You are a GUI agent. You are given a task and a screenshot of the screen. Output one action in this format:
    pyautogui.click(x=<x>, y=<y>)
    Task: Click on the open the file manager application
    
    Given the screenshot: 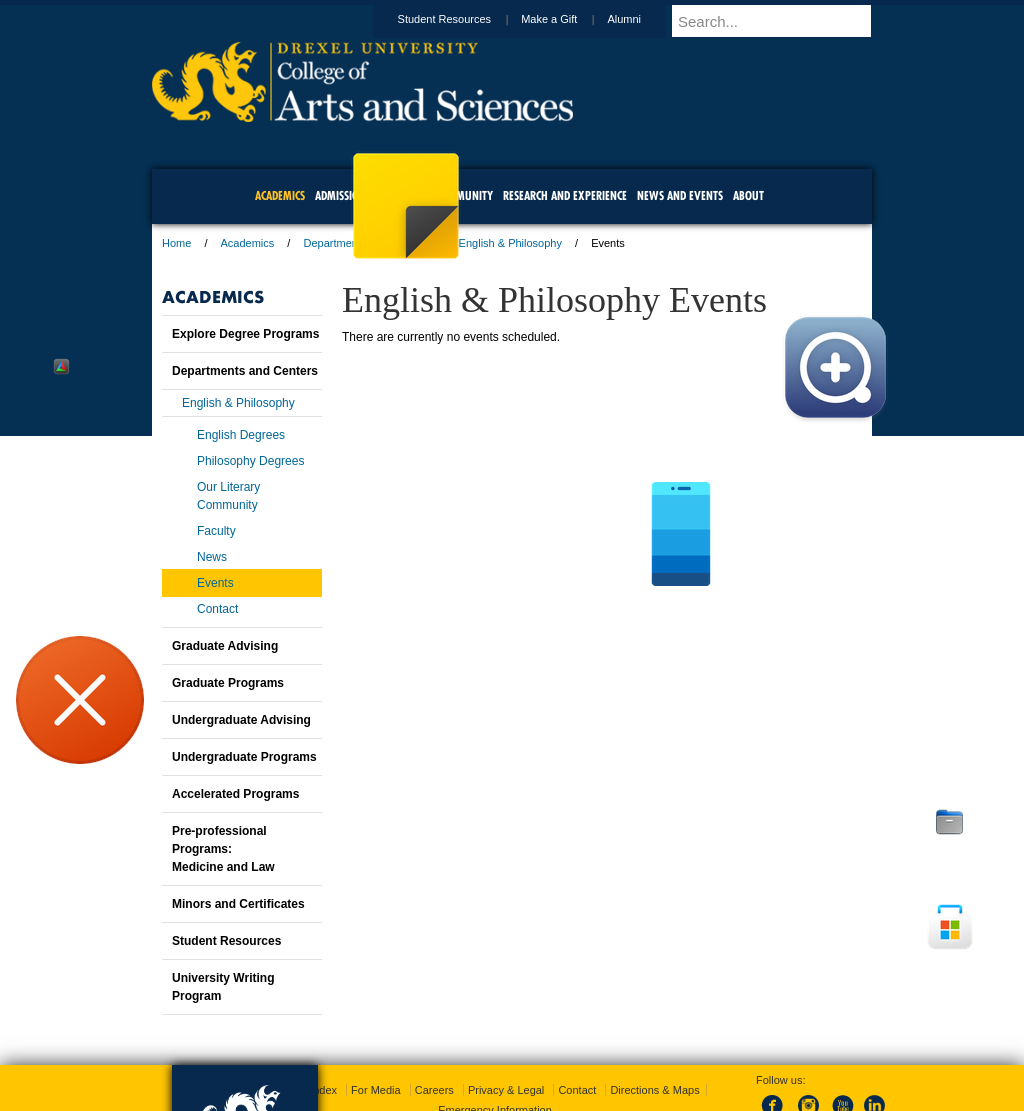 What is the action you would take?
    pyautogui.click(x=949, y=821)
    